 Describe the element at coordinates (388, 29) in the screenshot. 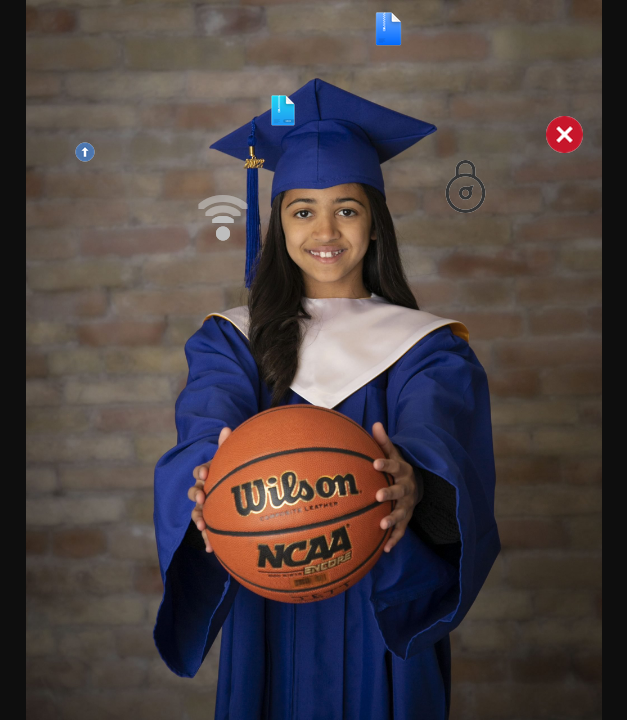

I see `a compressed or archived software file` at that location.